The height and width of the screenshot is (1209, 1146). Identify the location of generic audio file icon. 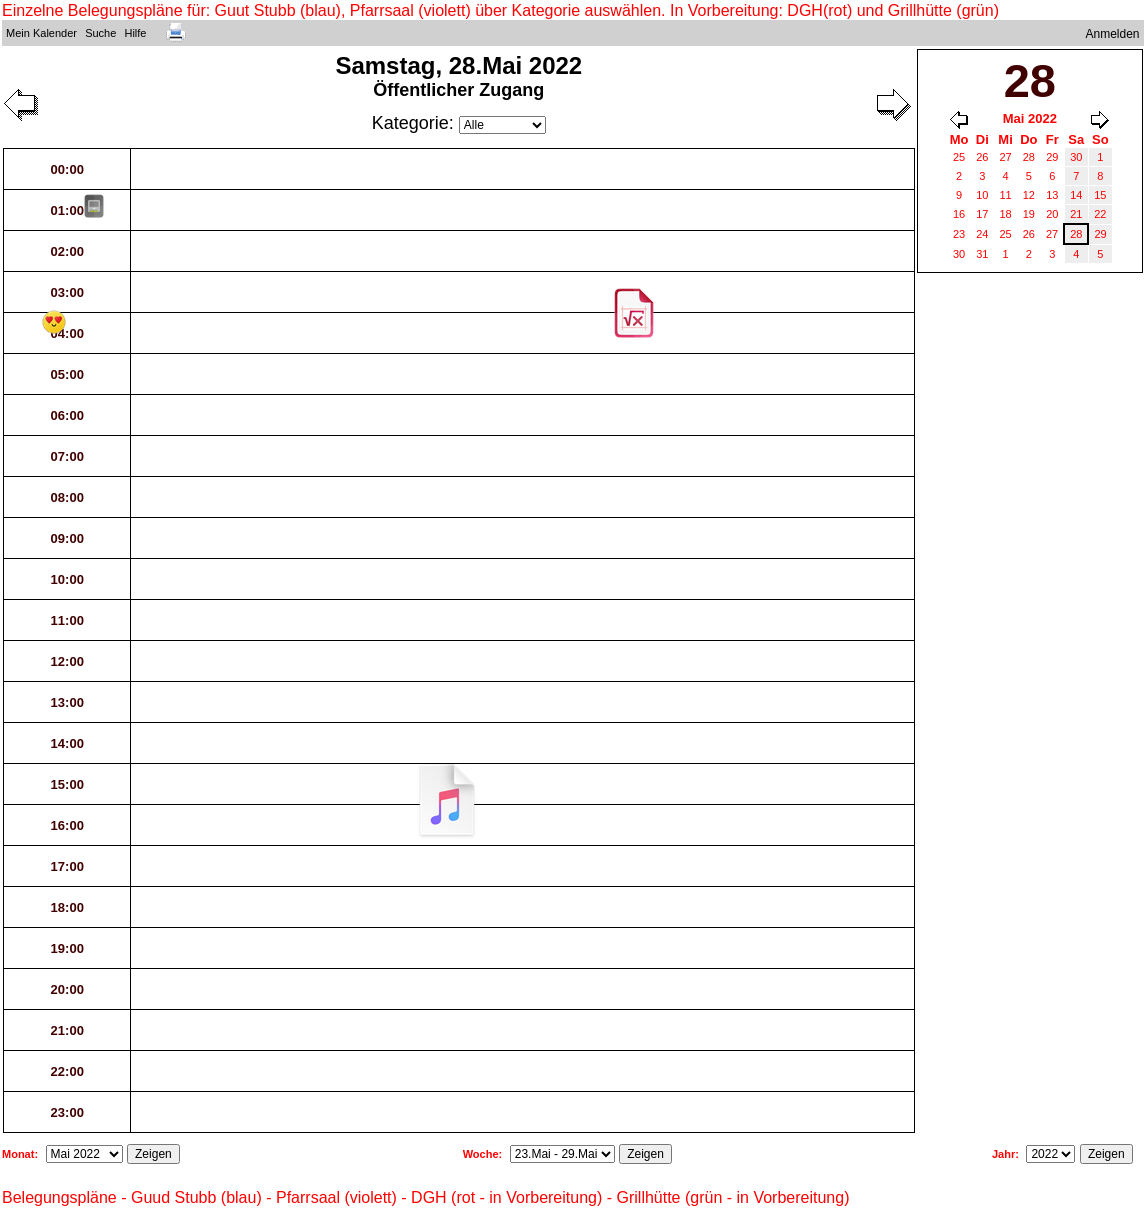
(447, 801).